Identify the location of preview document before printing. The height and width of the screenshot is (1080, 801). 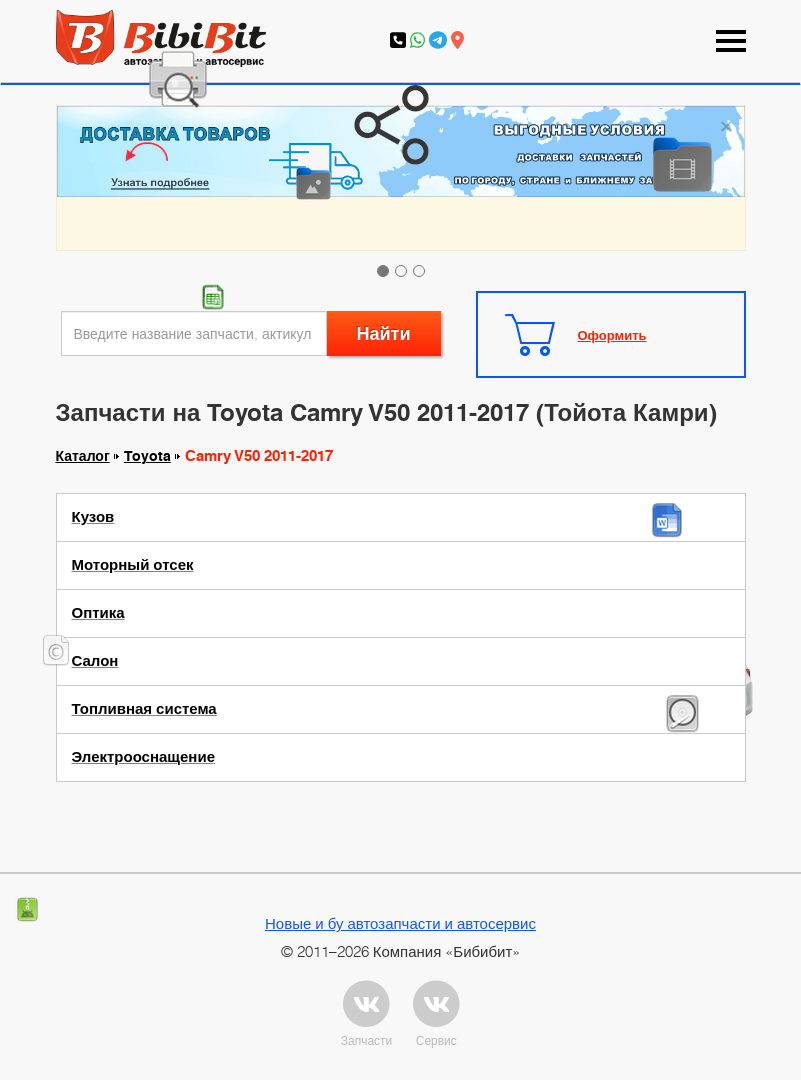
(178, 79).